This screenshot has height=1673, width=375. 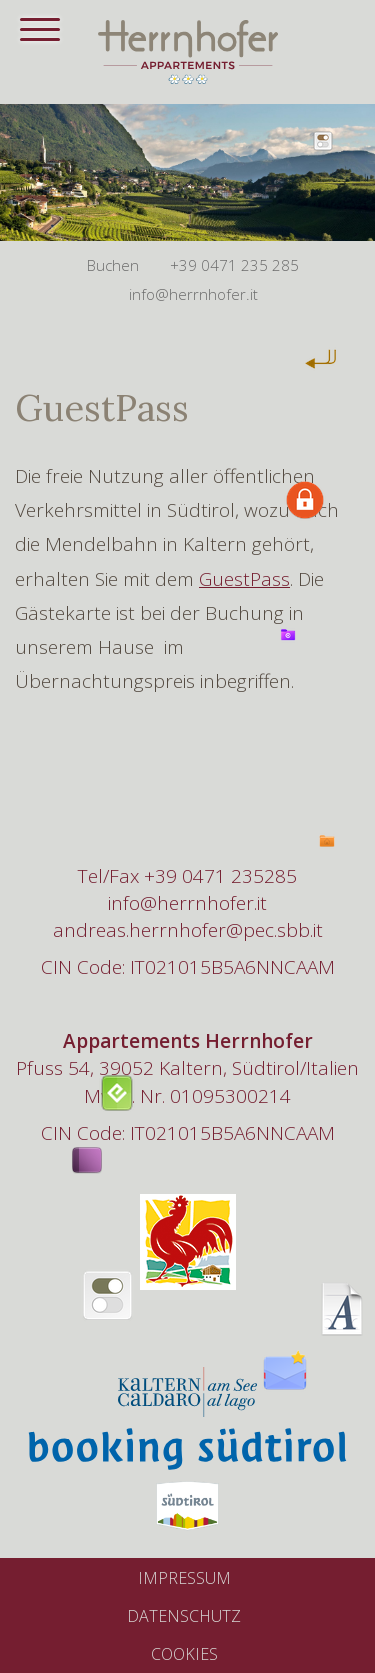 I want to click on access your home folder, so click(x=327, y=841).